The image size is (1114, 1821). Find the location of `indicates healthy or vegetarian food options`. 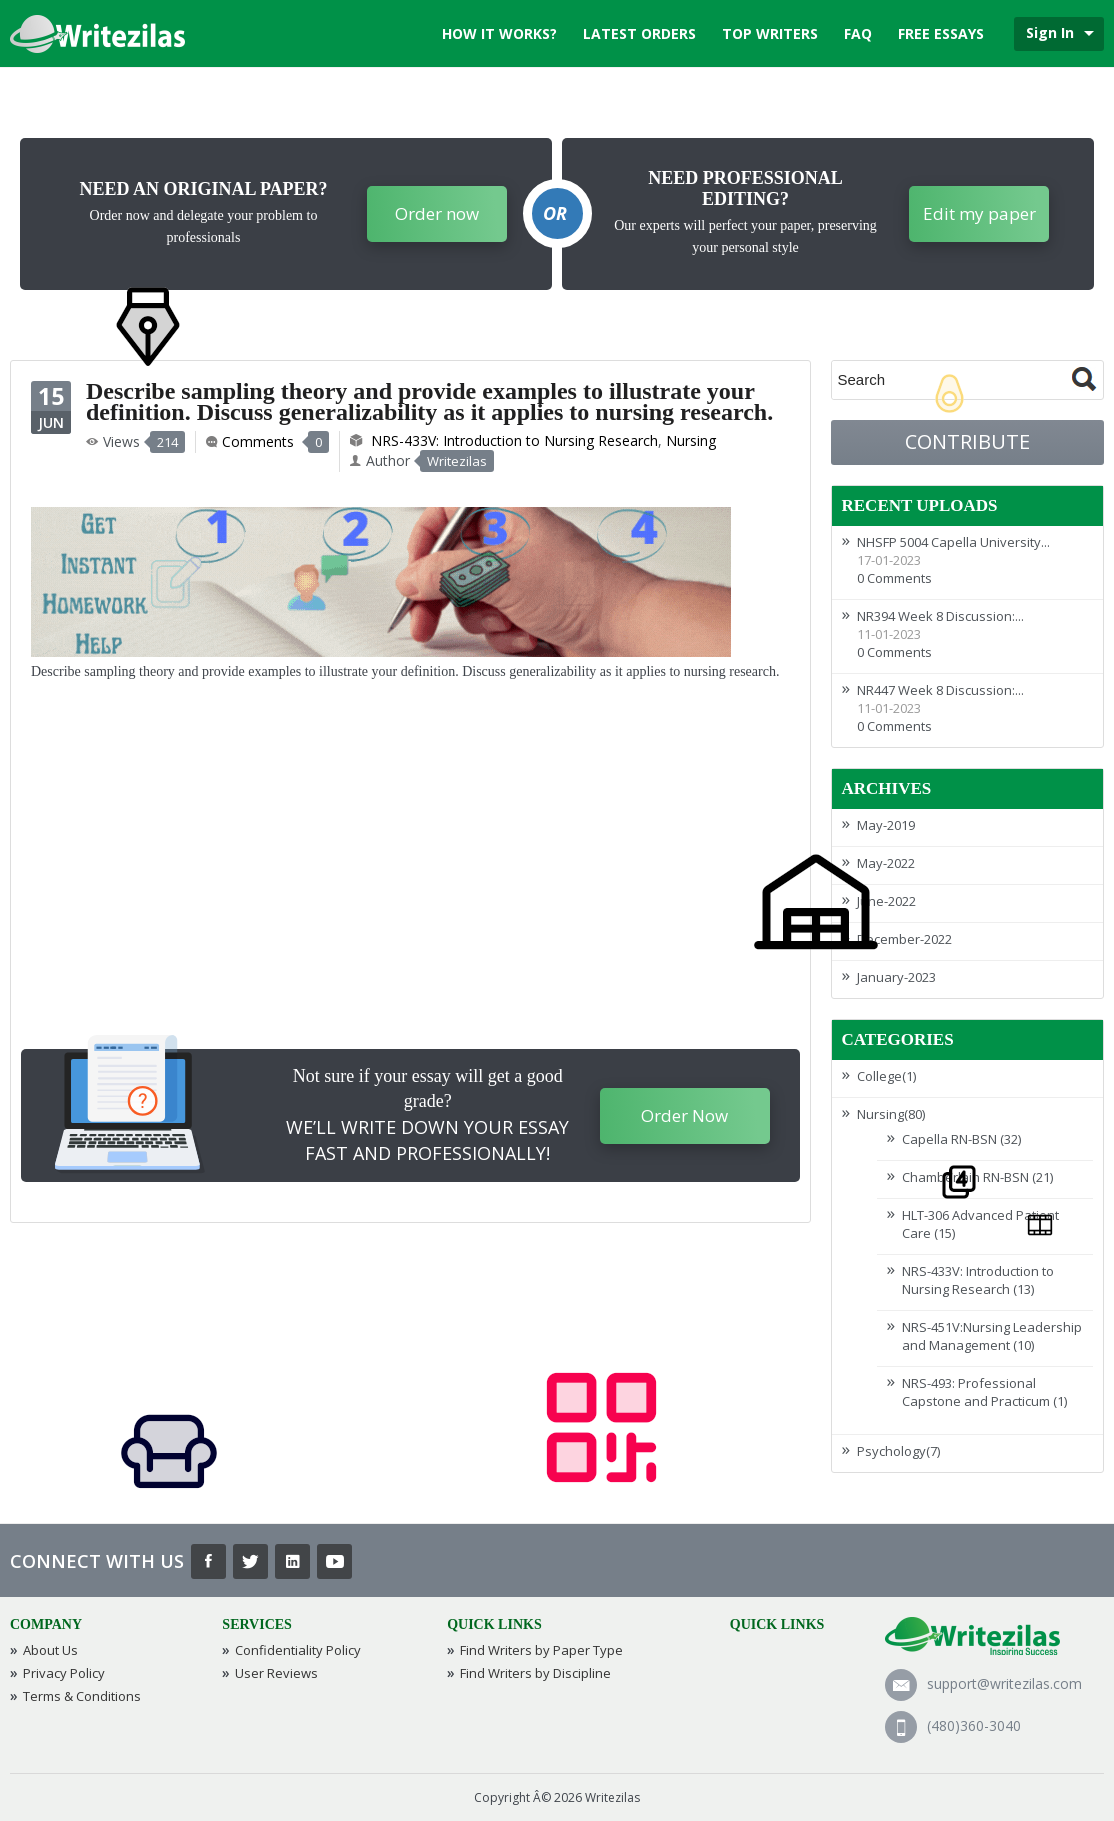

indicates healthy or vegetarian food options is located at coordinates (949, 393).